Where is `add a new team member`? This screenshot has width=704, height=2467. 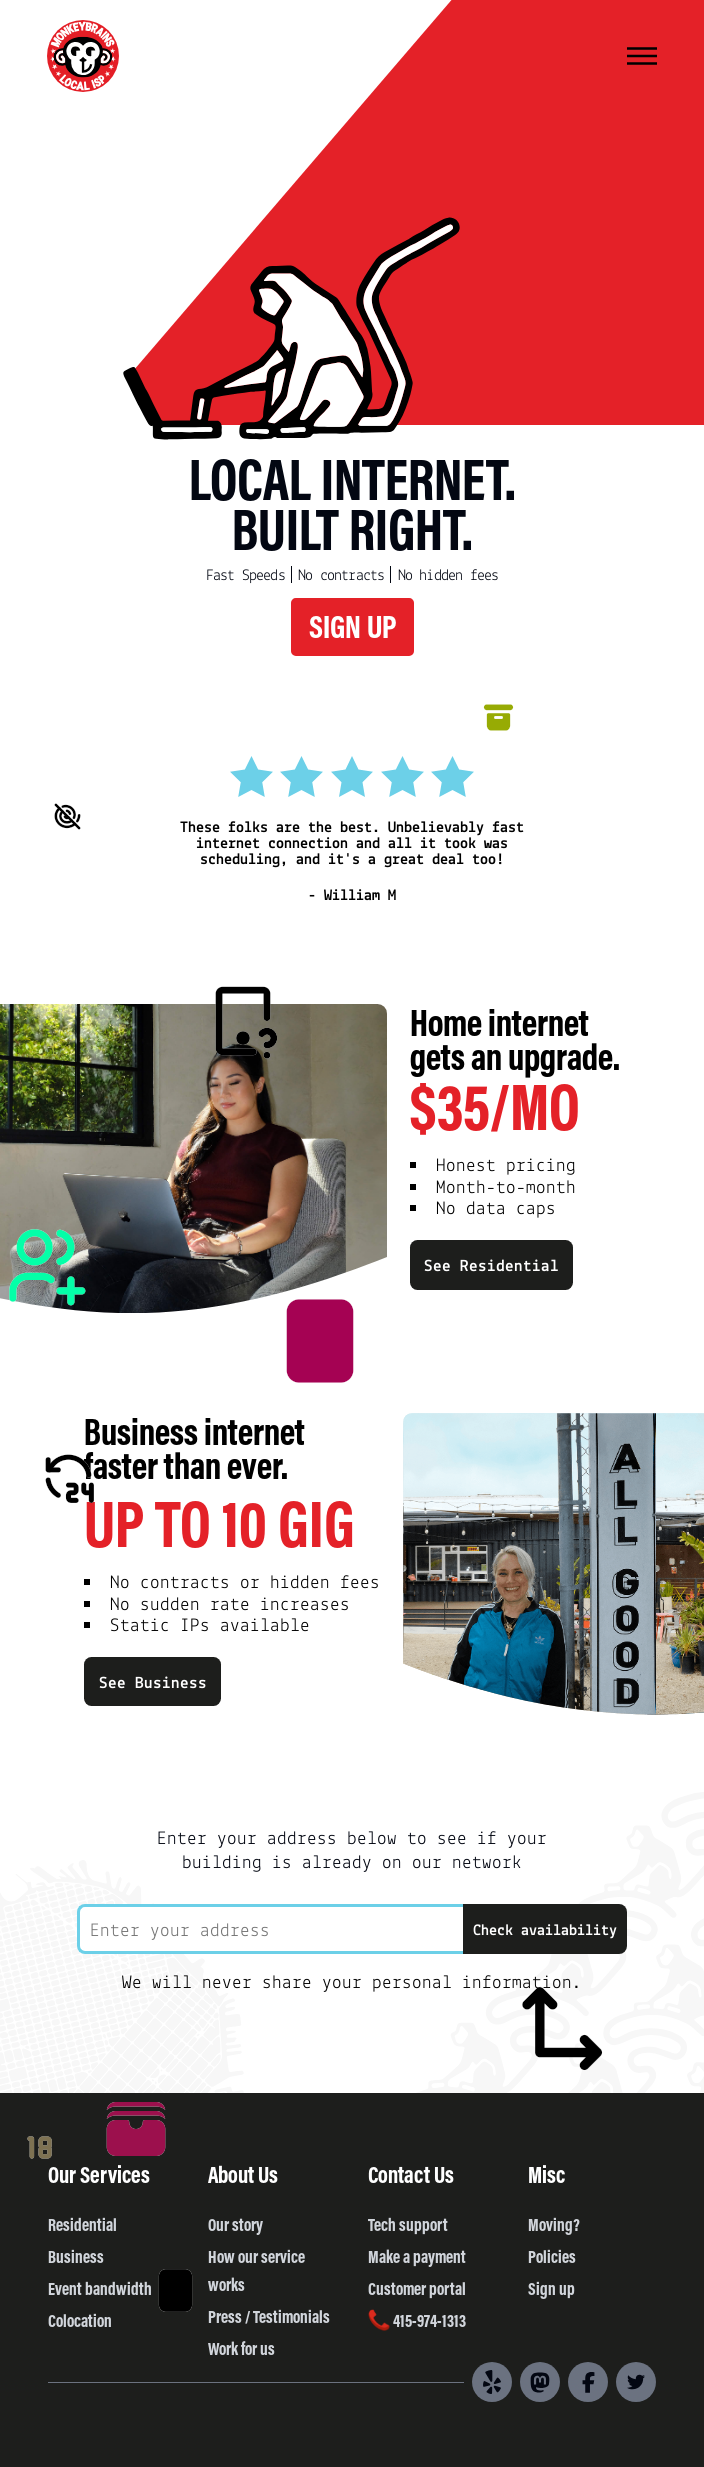
add a new team member is located at coordinates (45, 1265).